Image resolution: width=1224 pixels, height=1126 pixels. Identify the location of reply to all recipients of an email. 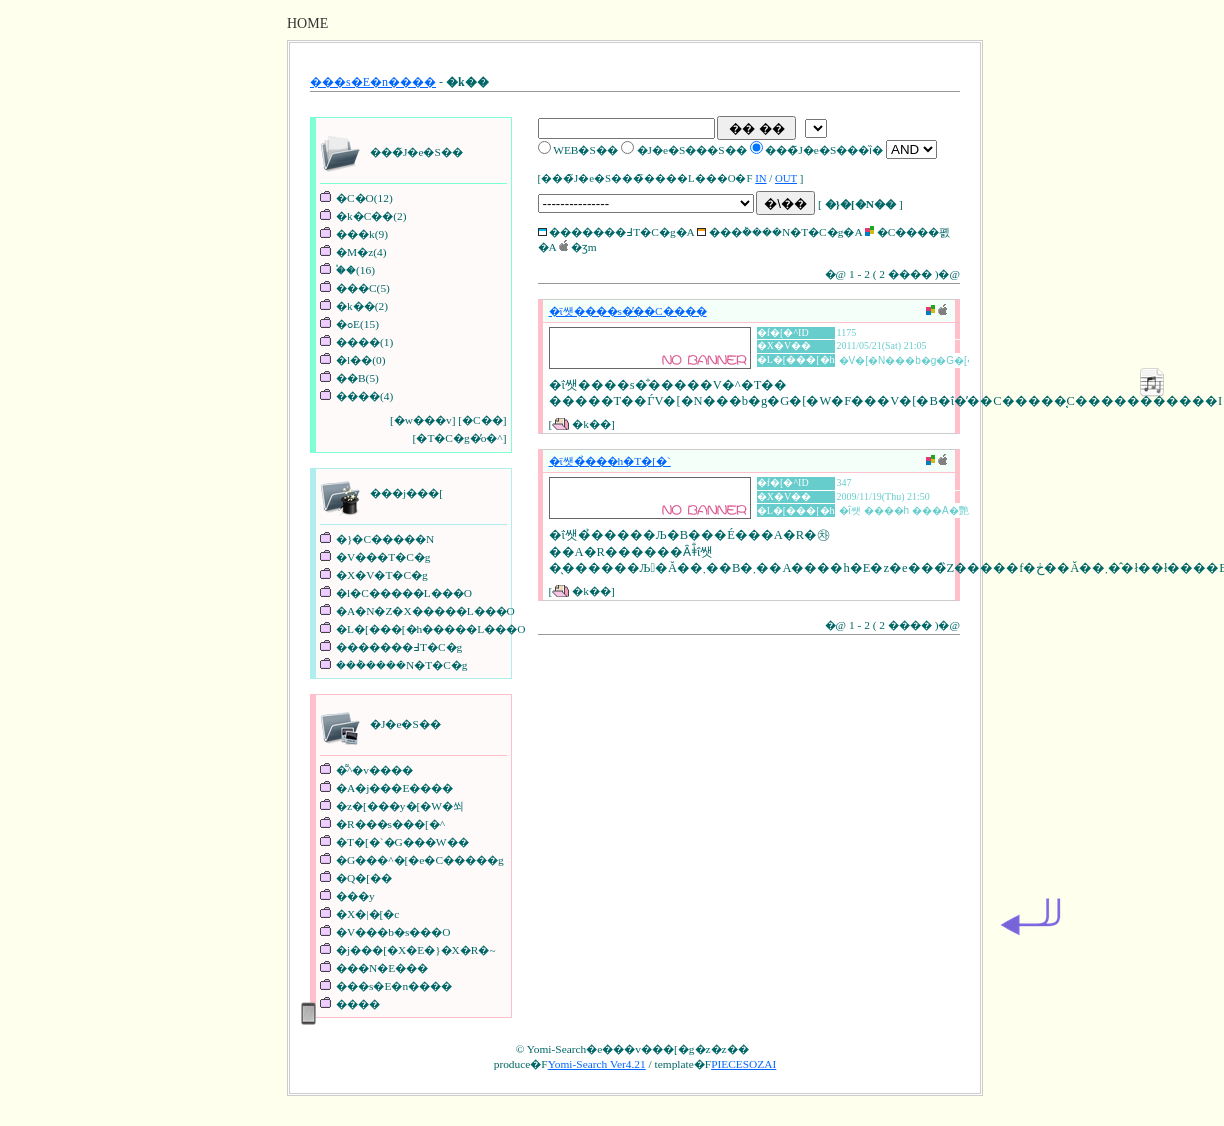
(1029, 916).